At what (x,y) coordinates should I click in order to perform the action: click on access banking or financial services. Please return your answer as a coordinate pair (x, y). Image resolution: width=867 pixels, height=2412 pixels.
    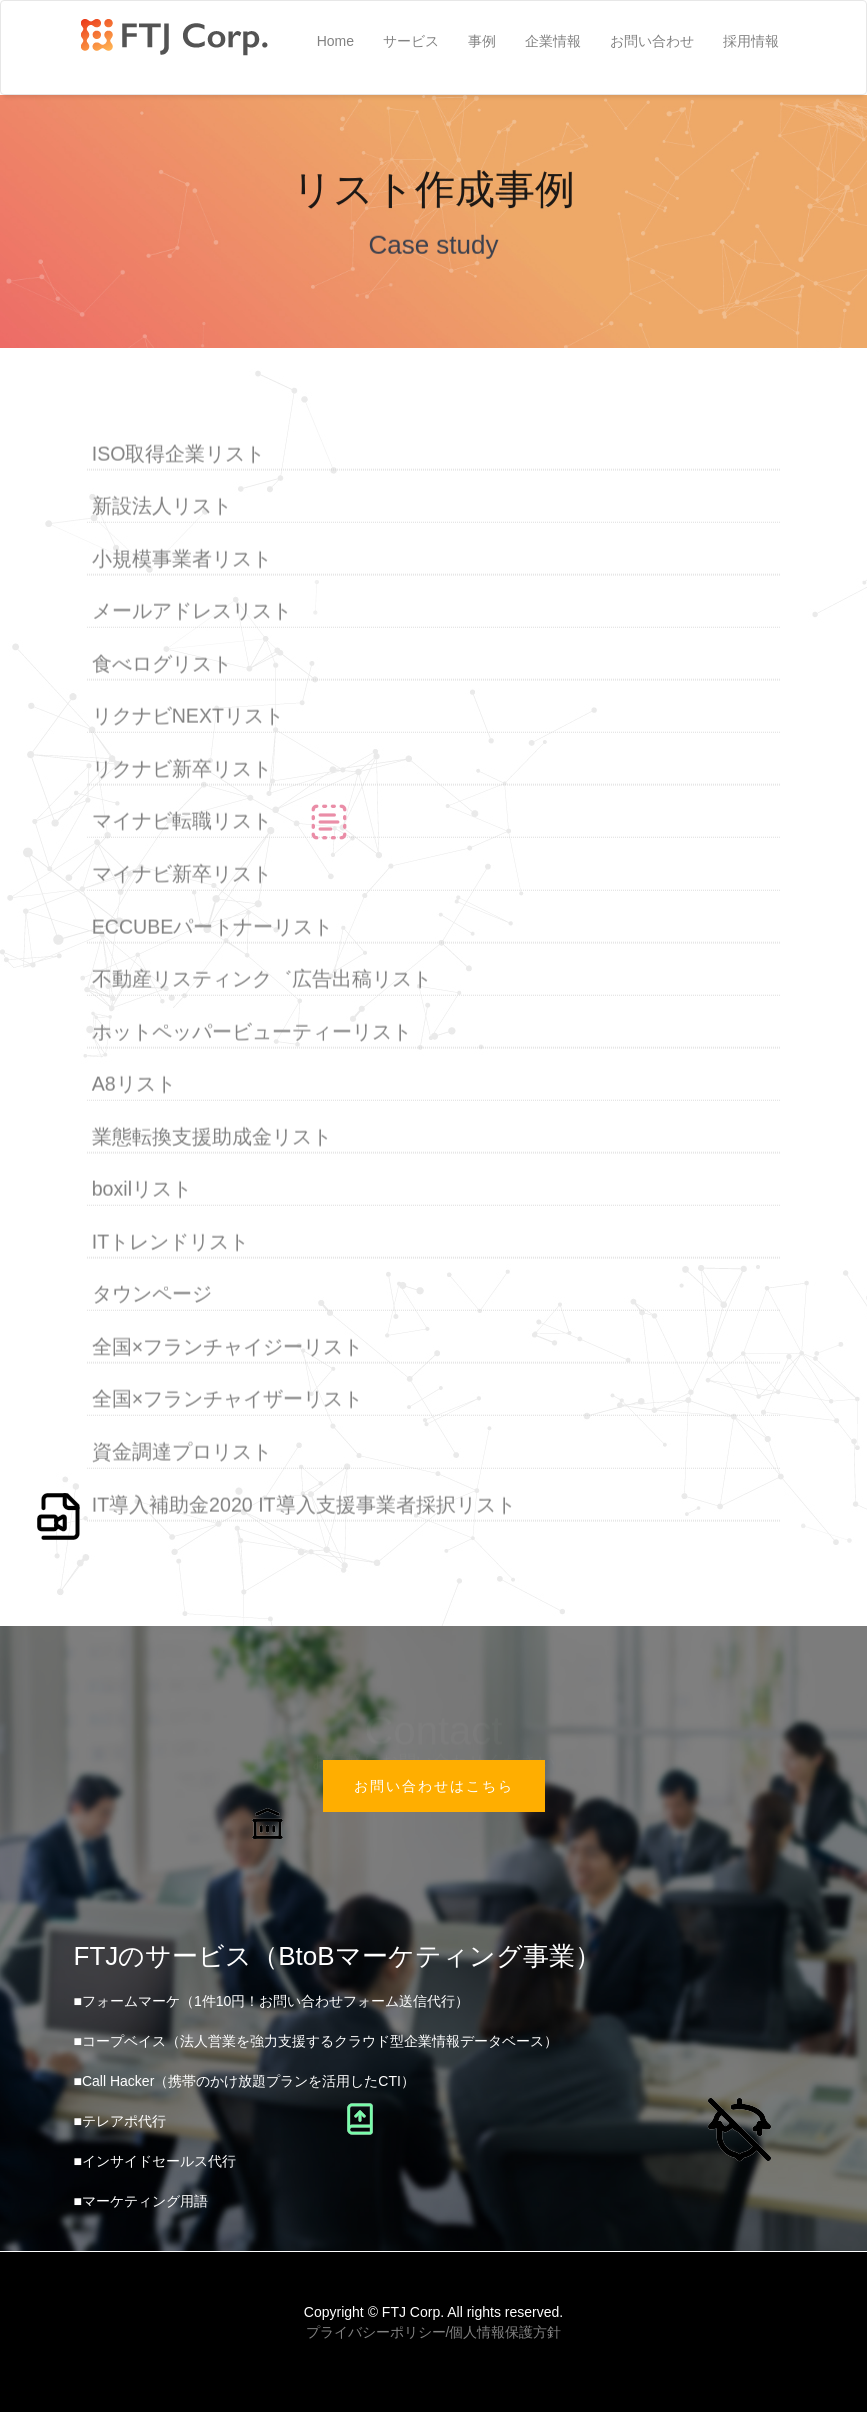
    Looking at the image, I should click on (267, 1823).